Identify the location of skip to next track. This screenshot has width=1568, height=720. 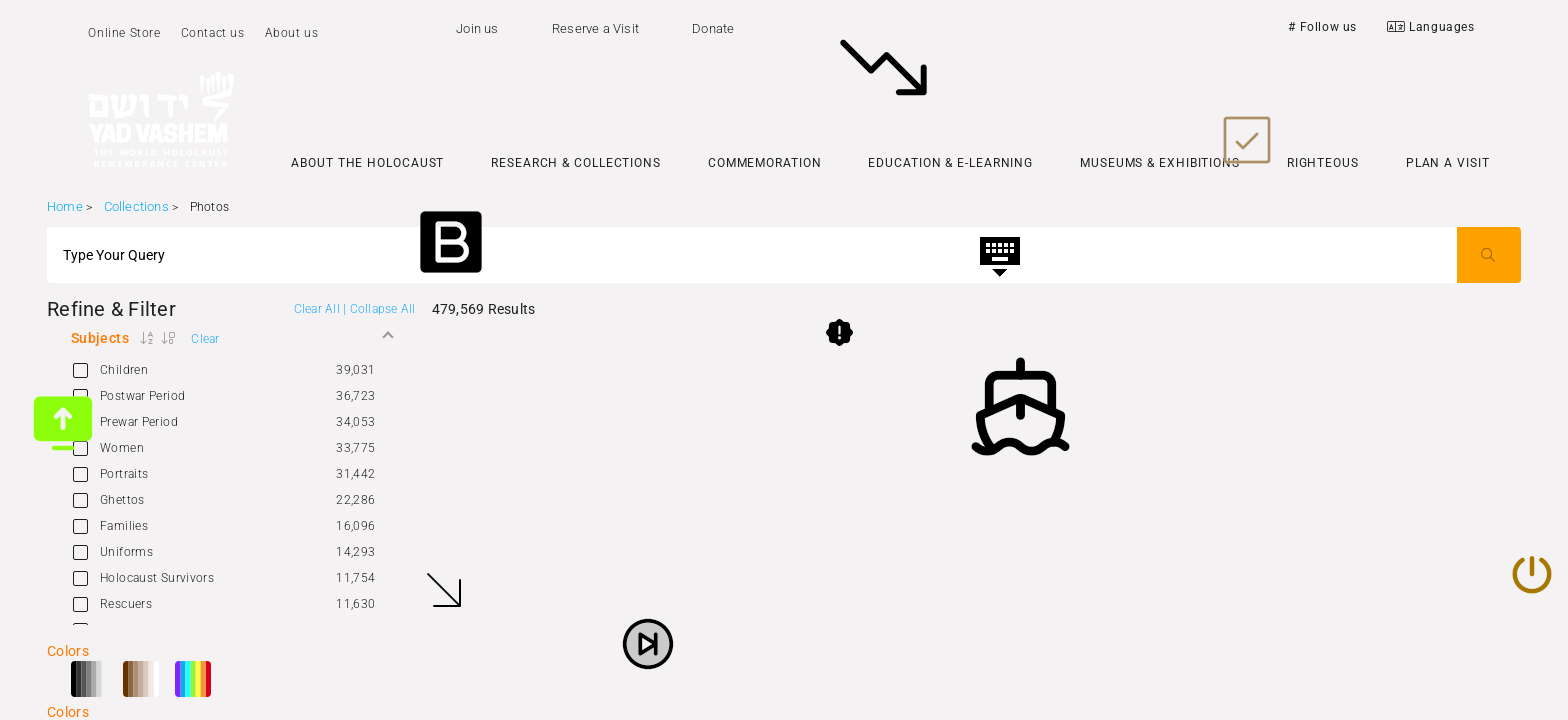
(648, 644).